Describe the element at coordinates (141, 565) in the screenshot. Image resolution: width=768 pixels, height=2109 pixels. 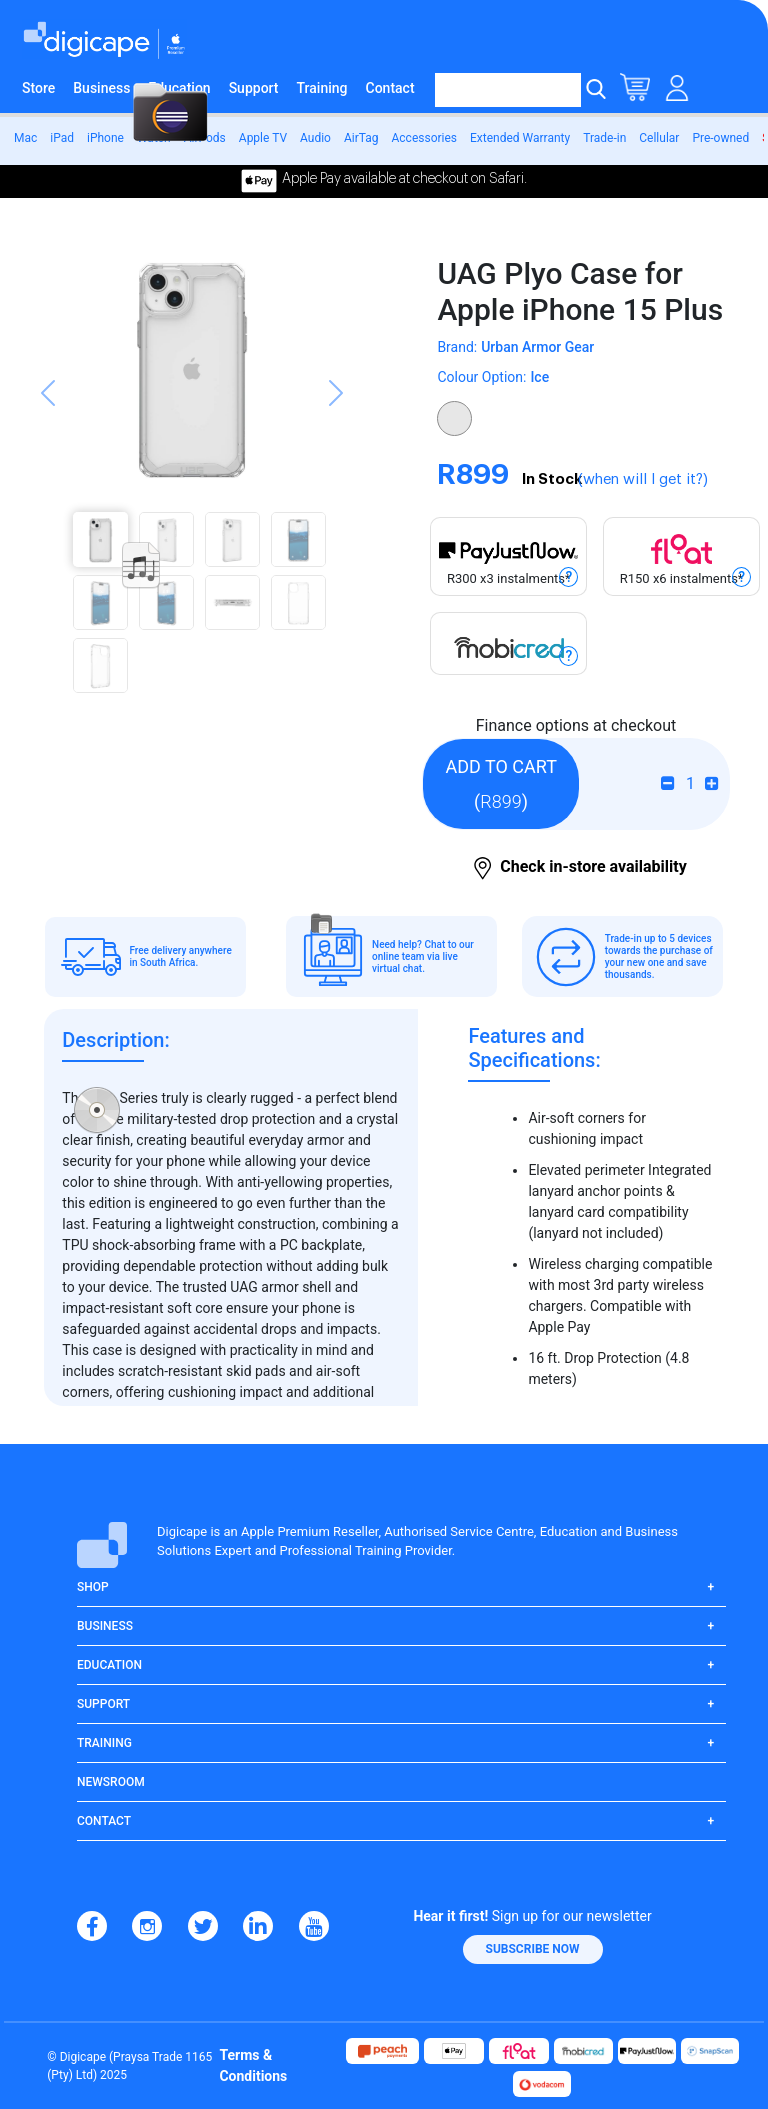
I see `a melody or music audio file` at that location.